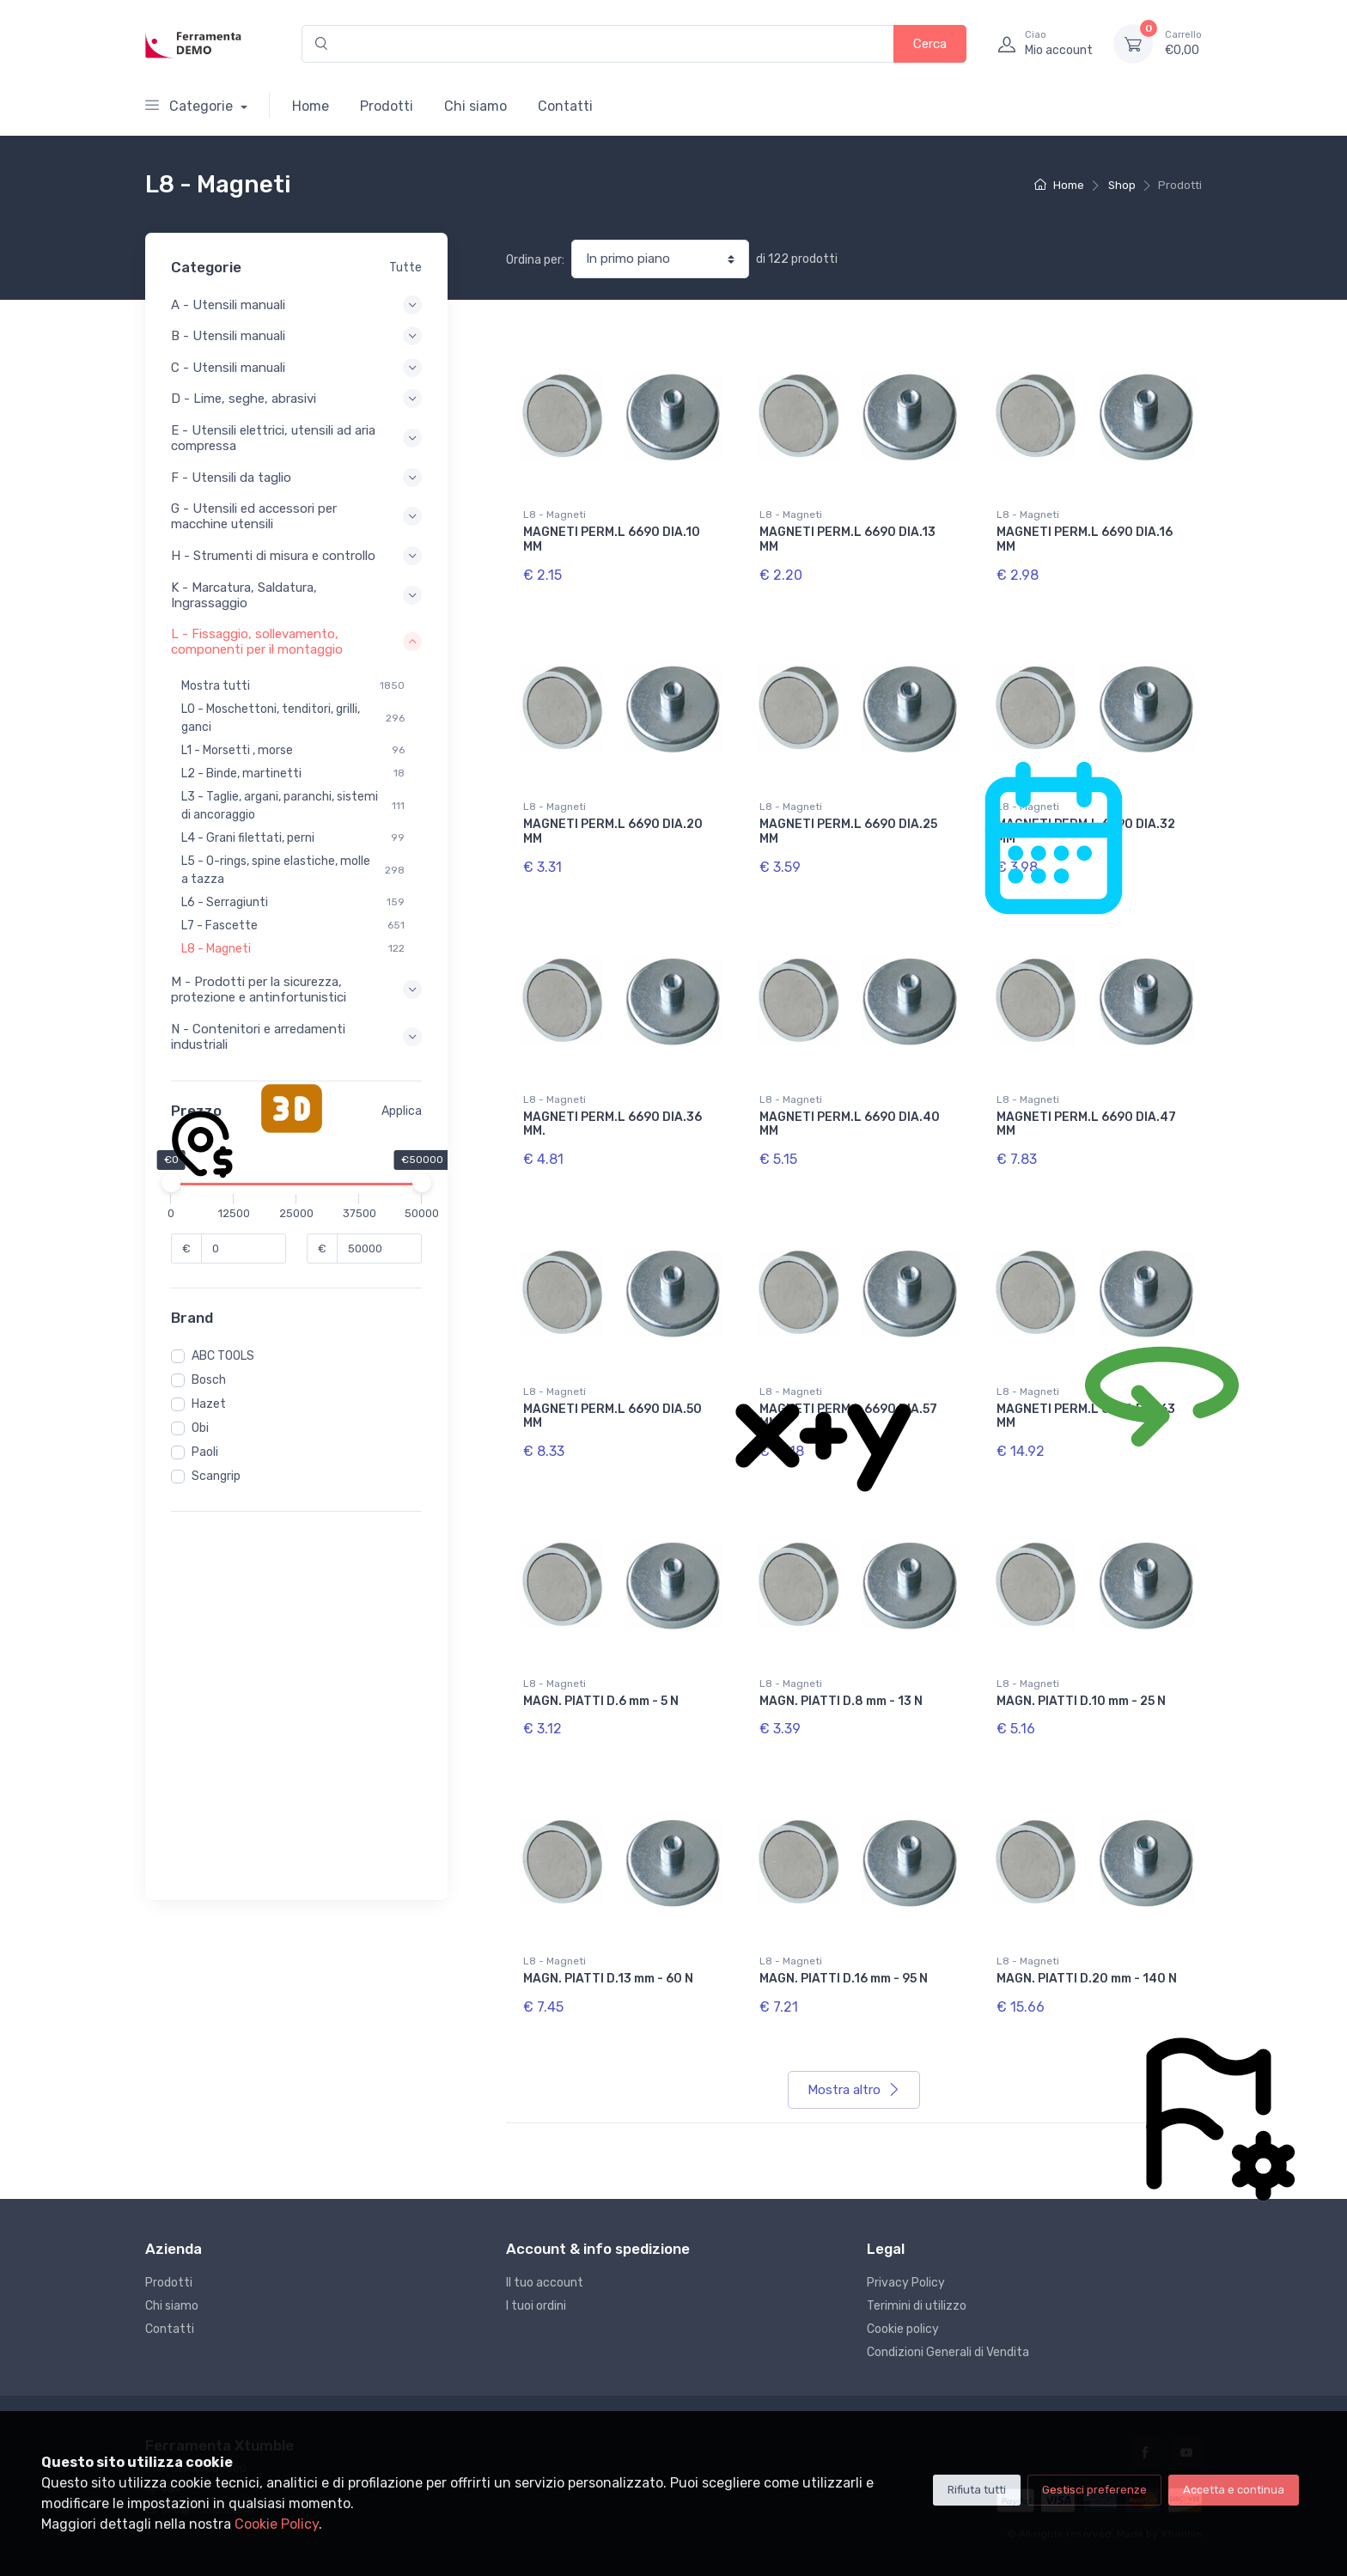 Image resolution: width=1347 pixels, height=2576 pixels. What do you see at coordinates (823, 1435) in the screenshot?
I see `access math or calculator functions` at bounding box center [823, 1435].